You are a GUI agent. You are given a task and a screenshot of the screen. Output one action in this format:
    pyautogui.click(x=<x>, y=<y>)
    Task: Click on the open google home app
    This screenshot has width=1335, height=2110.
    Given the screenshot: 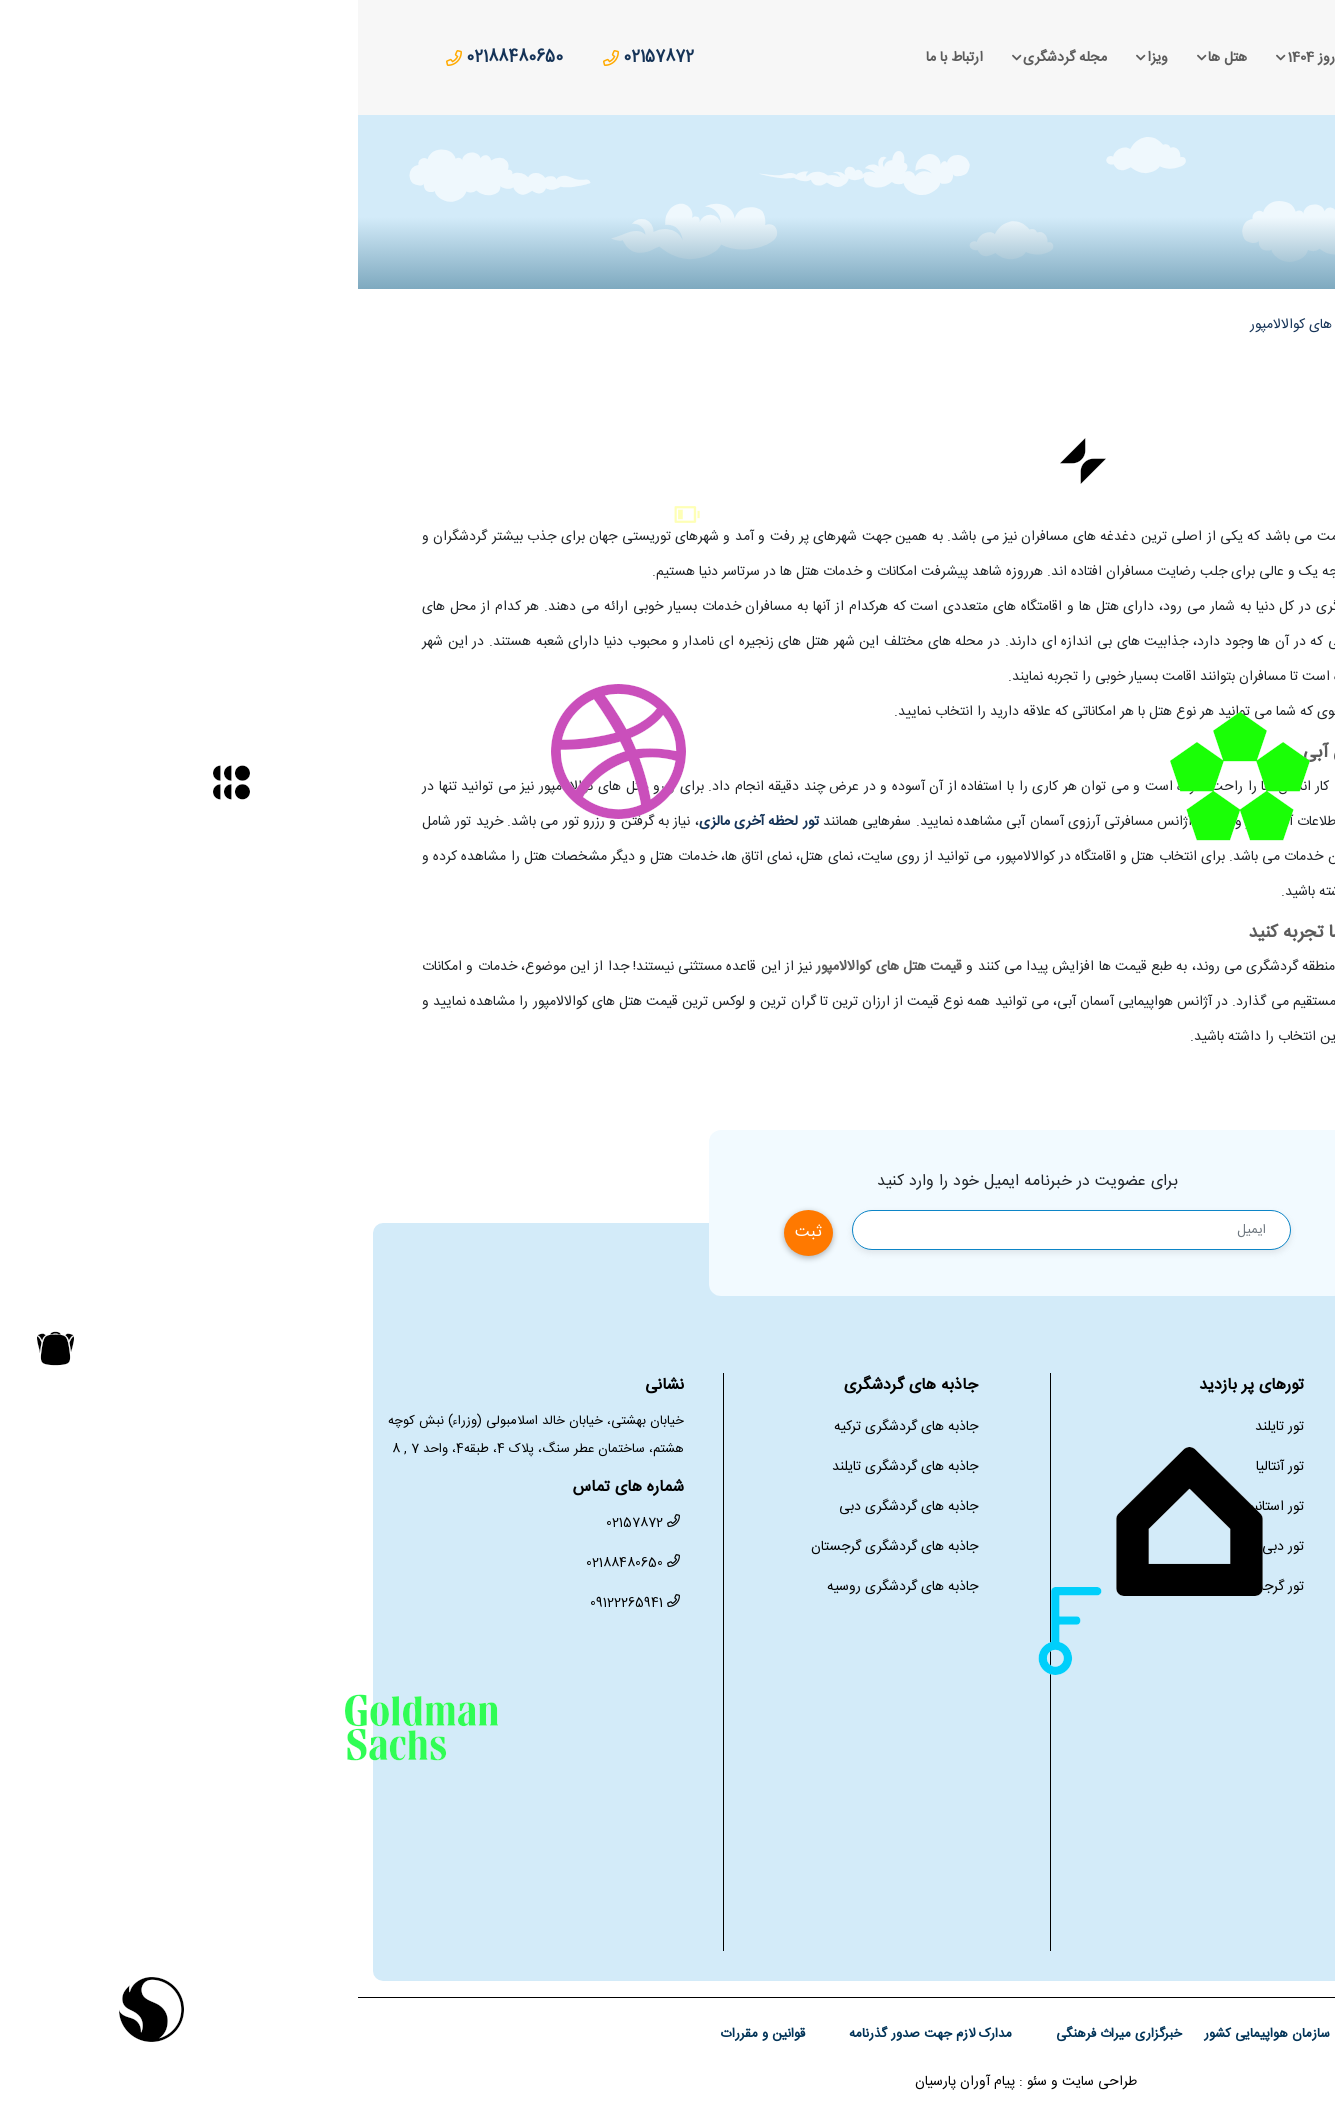 What is the action you would take?
    pyautogui.click(x=1189, y=1521)
    